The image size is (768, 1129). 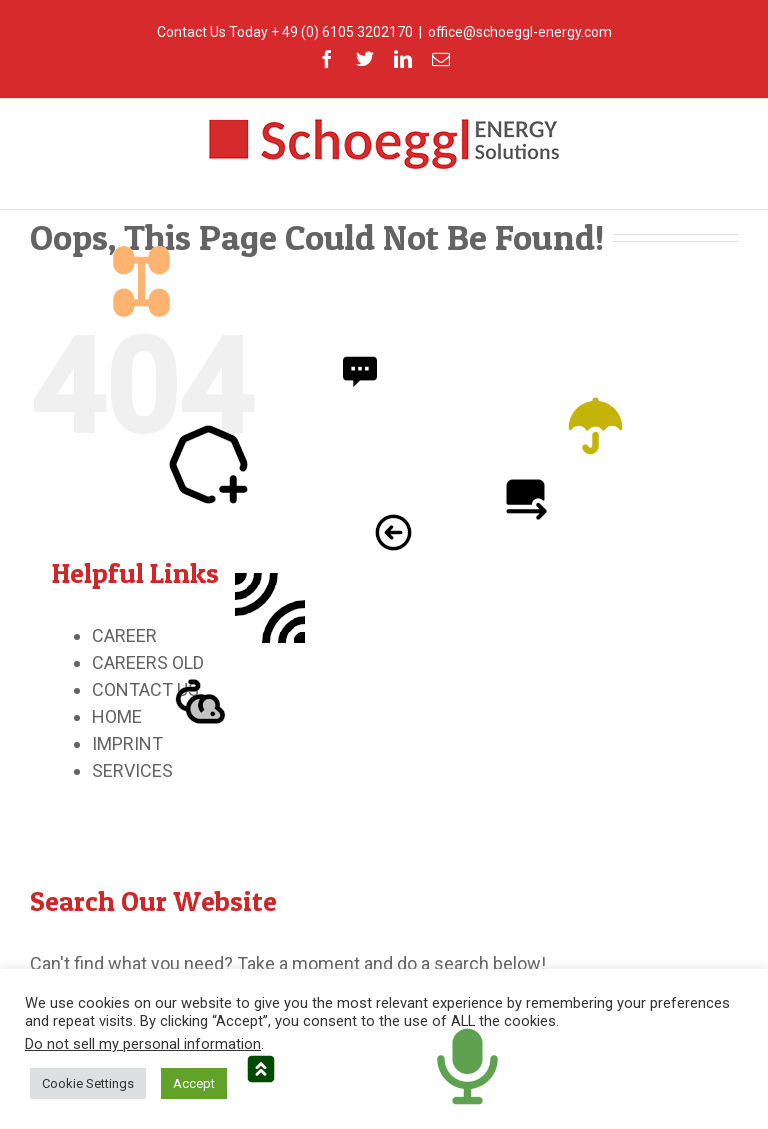 I want to click on request pest control services for rodents, so click(x=200, y=701).